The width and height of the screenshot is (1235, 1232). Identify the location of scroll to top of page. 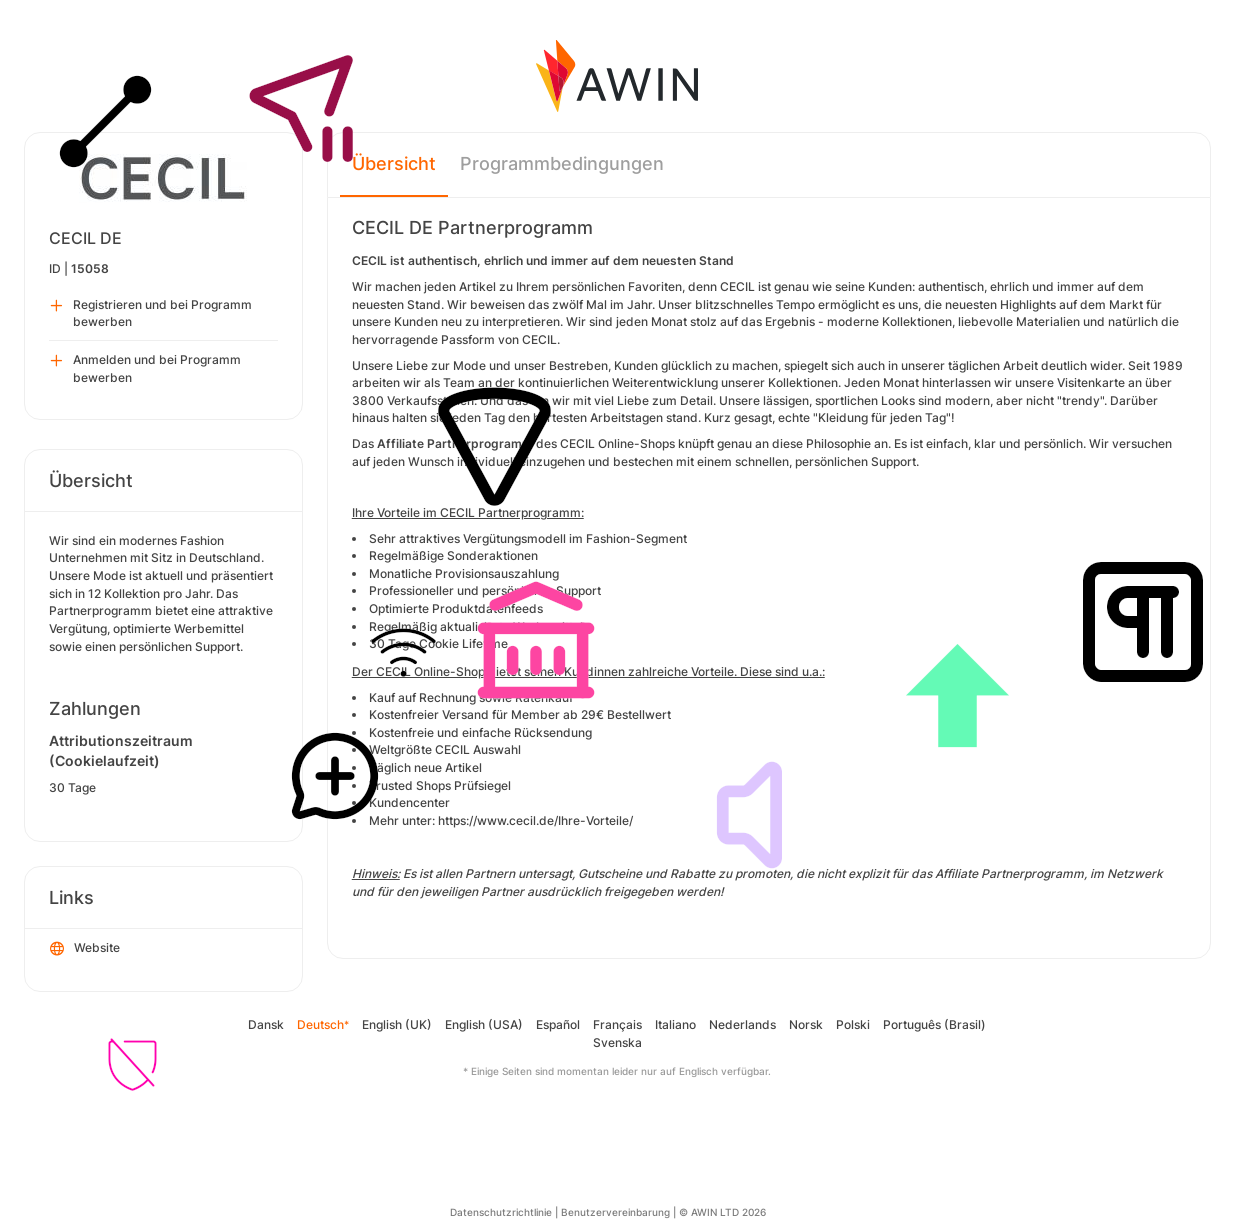
(957, 695).